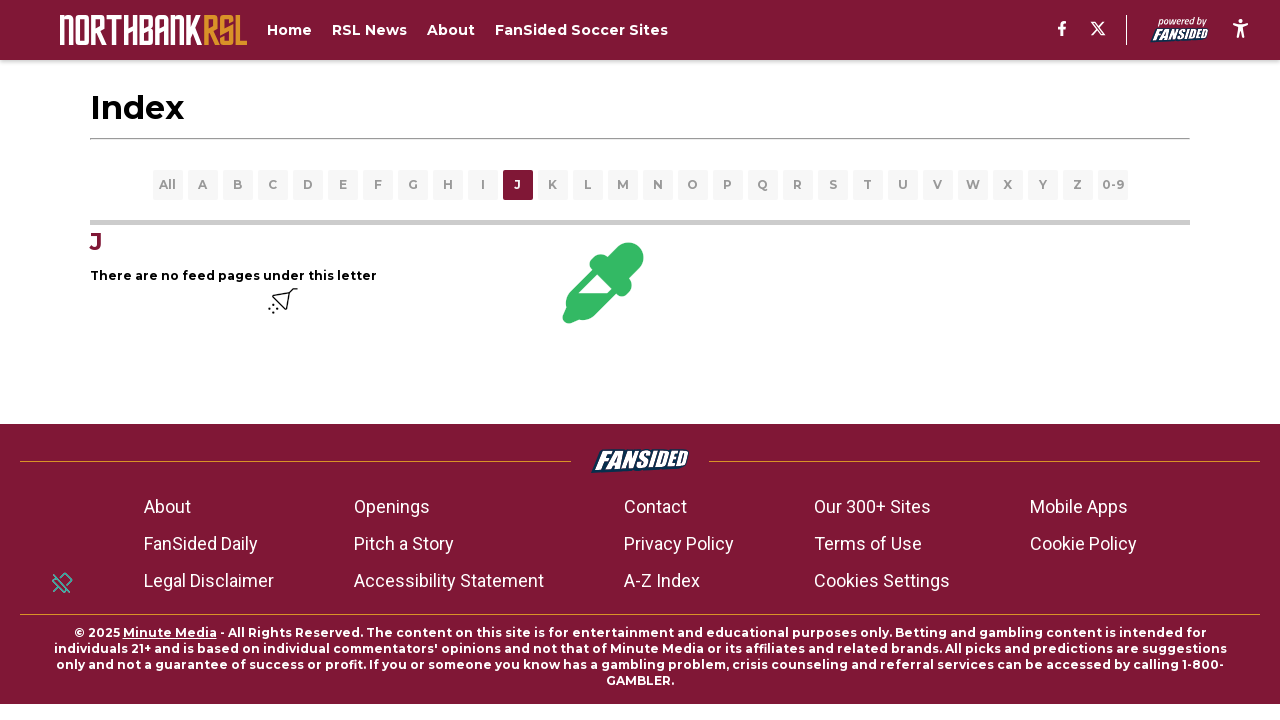 The width and height of the screenshot is (1280, 720). I want to click on pick a color from the canvas, so click(603, 283).